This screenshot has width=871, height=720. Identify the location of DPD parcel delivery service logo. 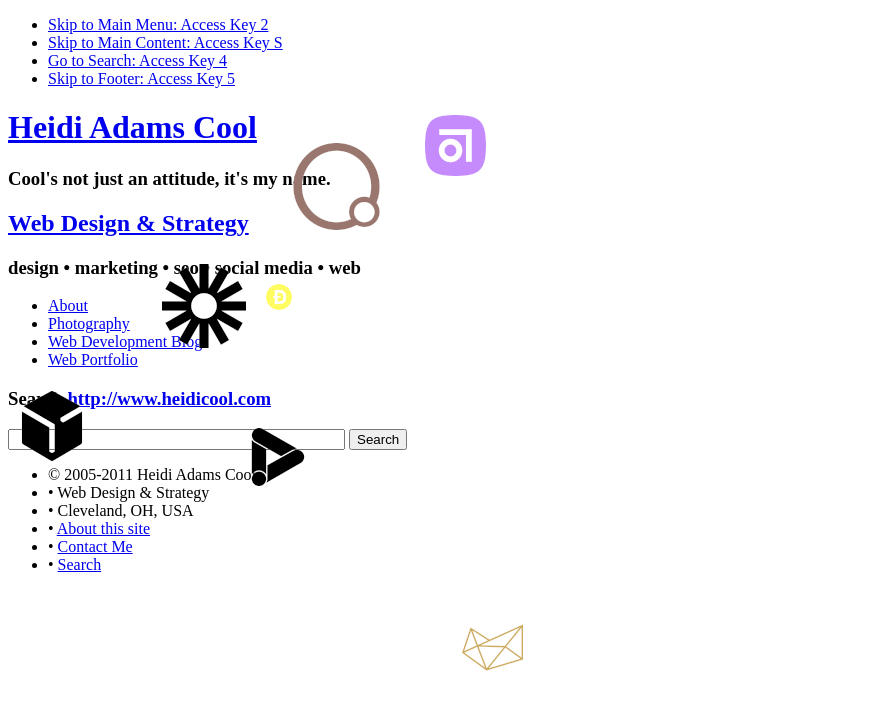
(52, 426).